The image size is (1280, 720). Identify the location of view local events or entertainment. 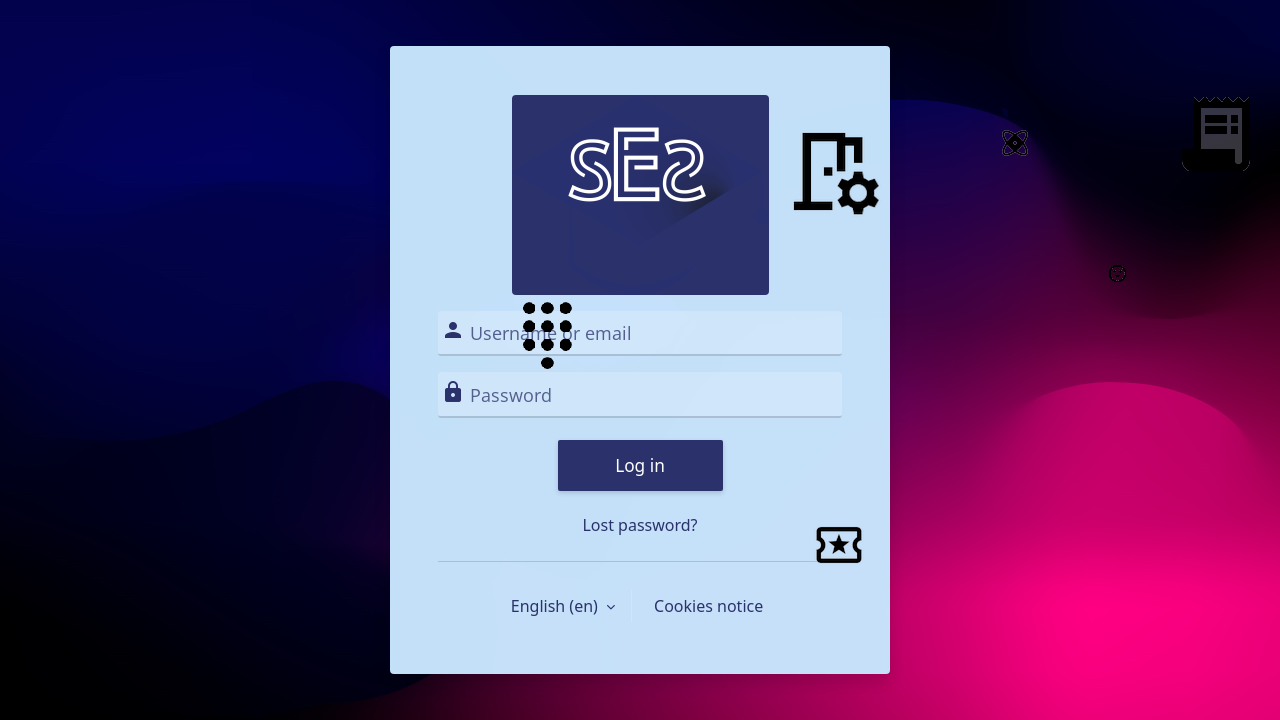
(839, 545).